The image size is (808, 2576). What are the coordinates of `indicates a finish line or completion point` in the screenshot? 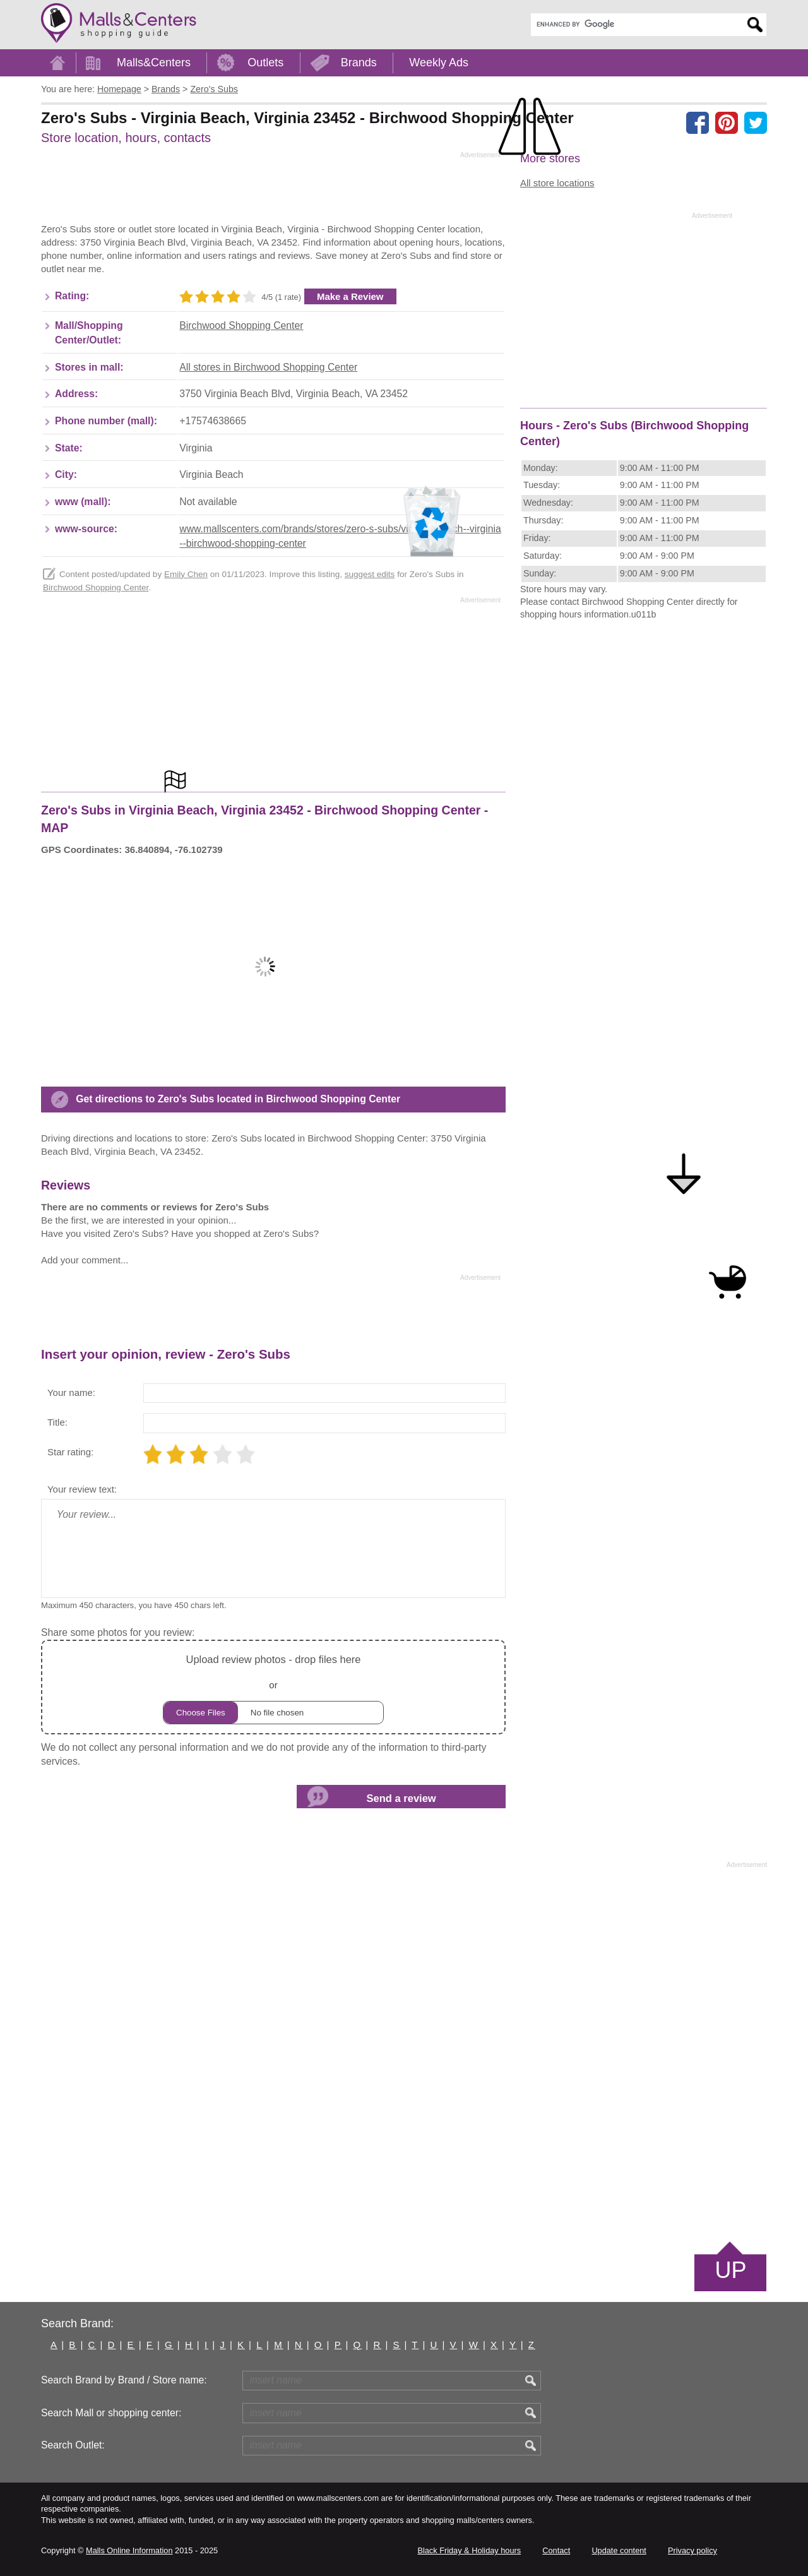 It's located at (174, 781).